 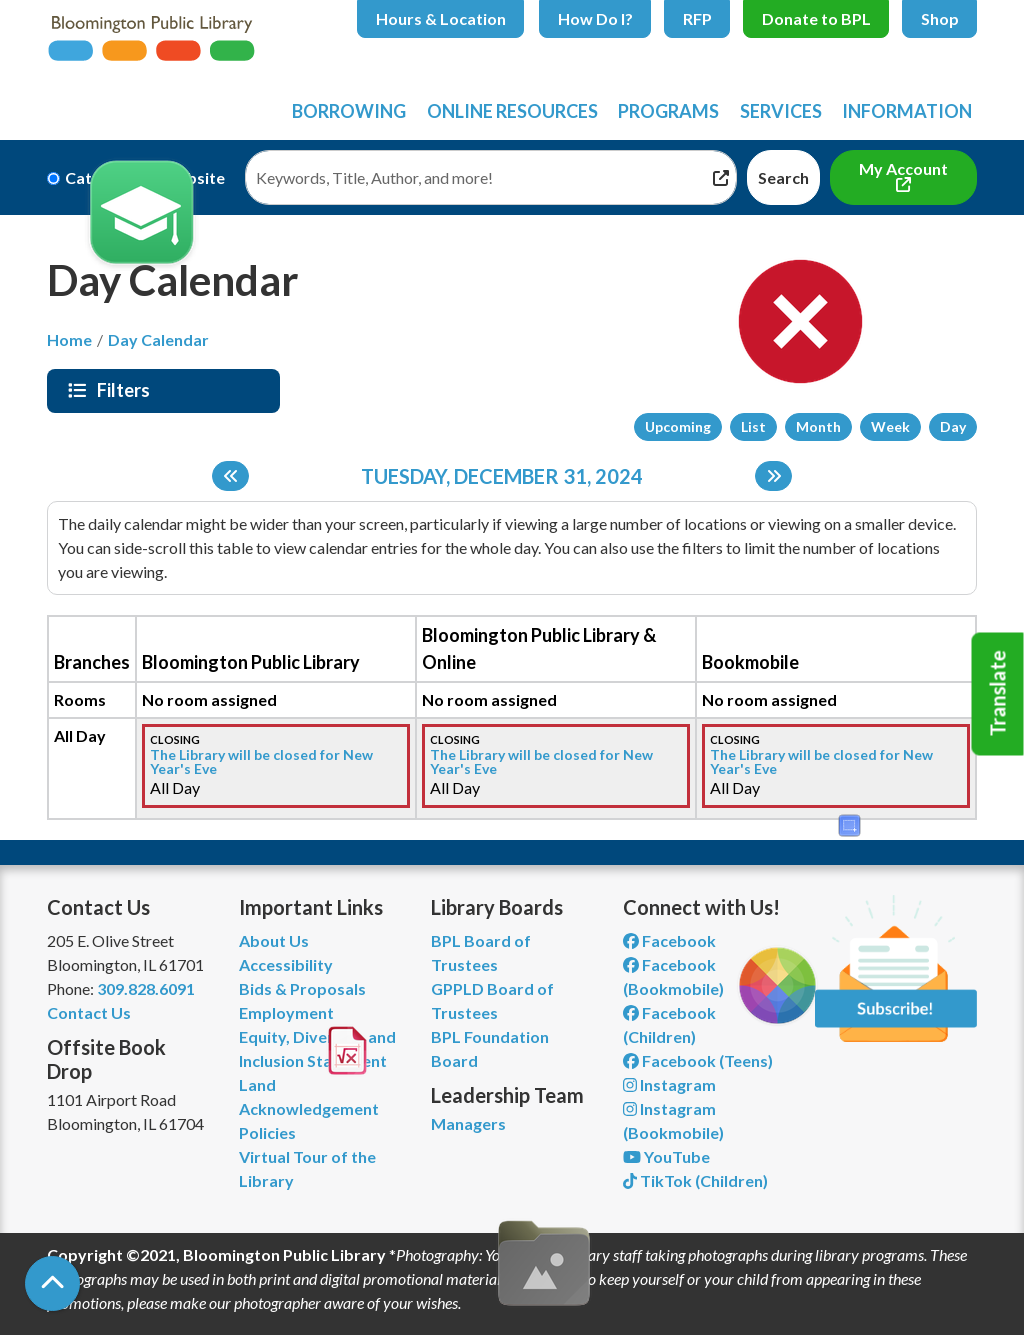 I want to click on open your pictures folder, so click(x=544, y=1263).